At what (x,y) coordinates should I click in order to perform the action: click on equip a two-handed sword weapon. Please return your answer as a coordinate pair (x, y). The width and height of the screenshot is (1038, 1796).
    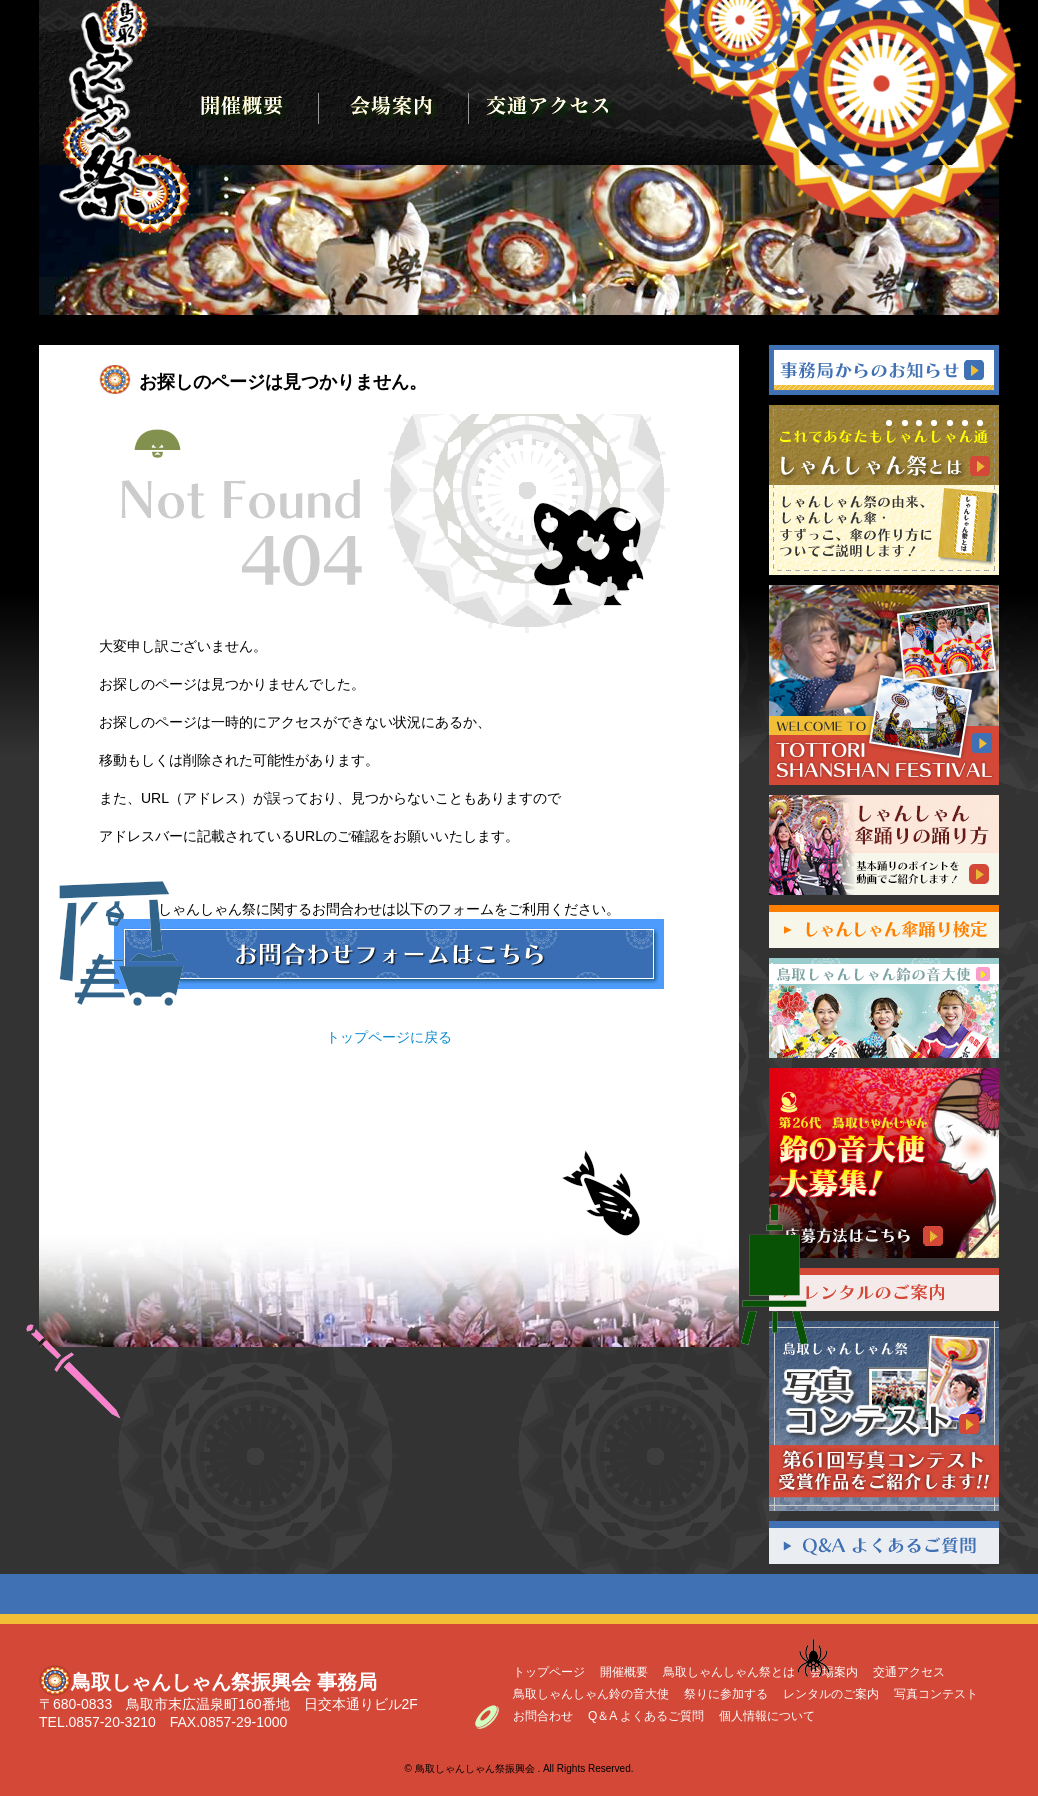
    Looking at the image, I should click on (73, 1371).